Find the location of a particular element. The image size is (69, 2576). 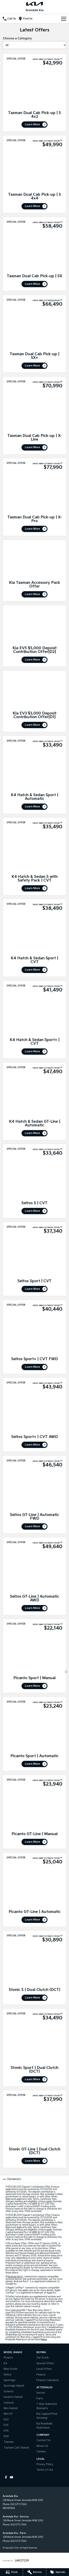

battery warning or critical battery level is located at coordinates (53, 300).